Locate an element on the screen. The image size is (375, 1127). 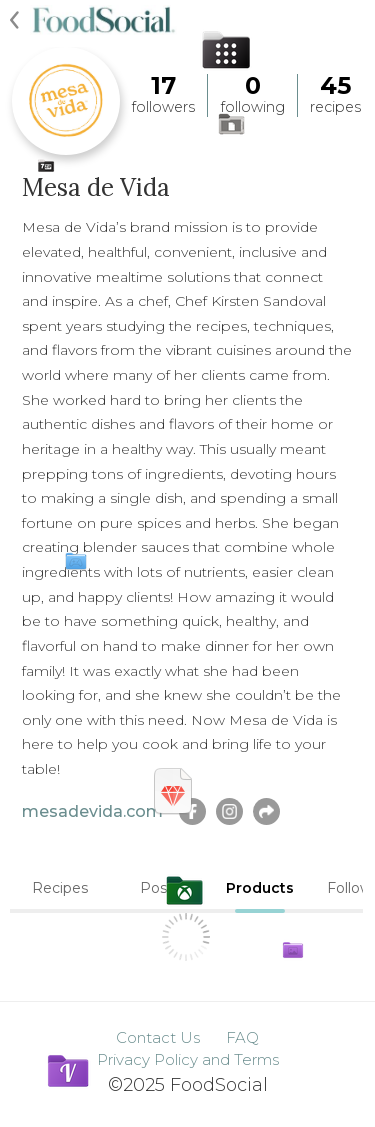
open your images folder is located at coordinates (293, 950).